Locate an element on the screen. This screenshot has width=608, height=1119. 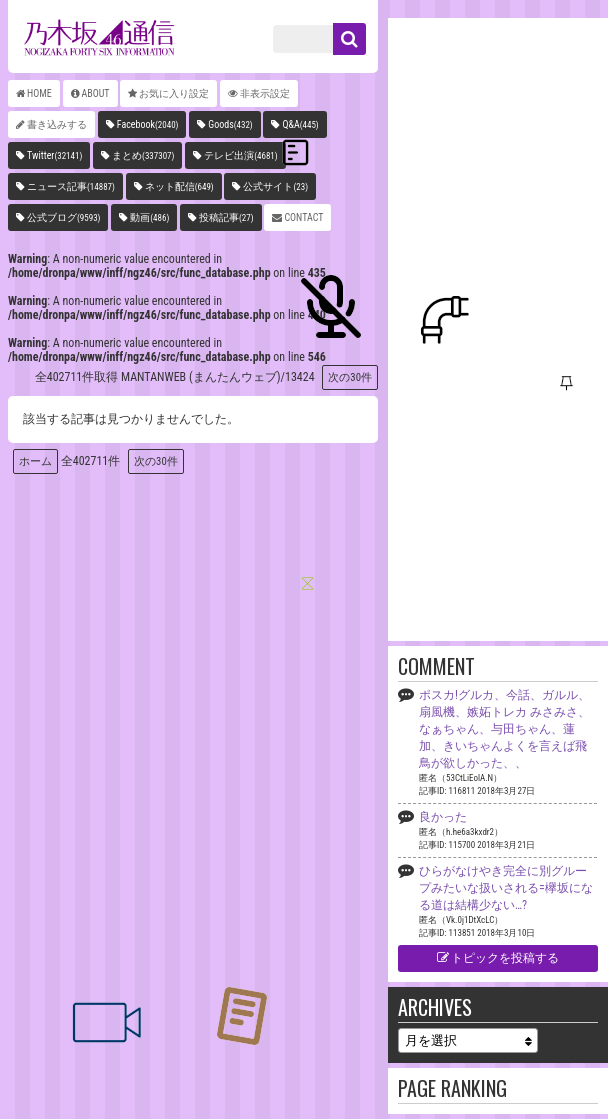
pin an item to keep it visible is located at coordinates (566, 382).